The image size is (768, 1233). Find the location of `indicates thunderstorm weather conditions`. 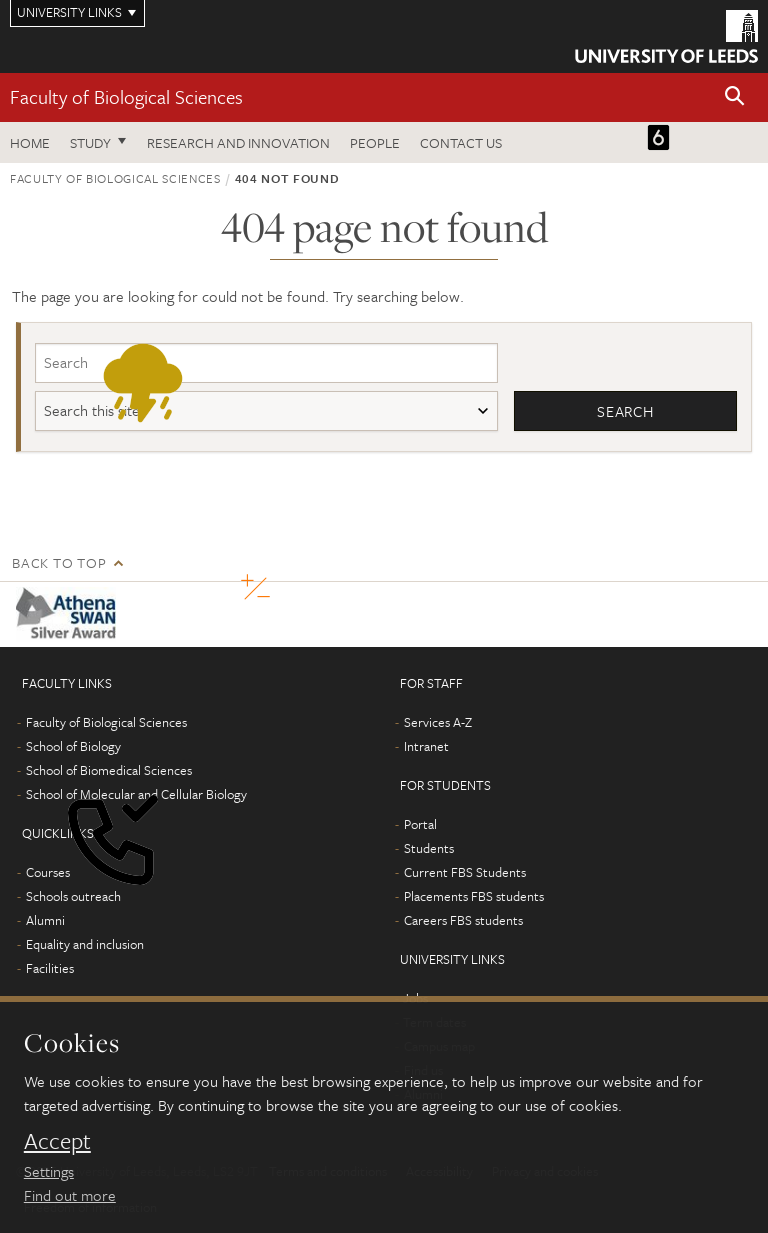

indicates thunderstorm weather conditions is located at coordinates (143, 383).